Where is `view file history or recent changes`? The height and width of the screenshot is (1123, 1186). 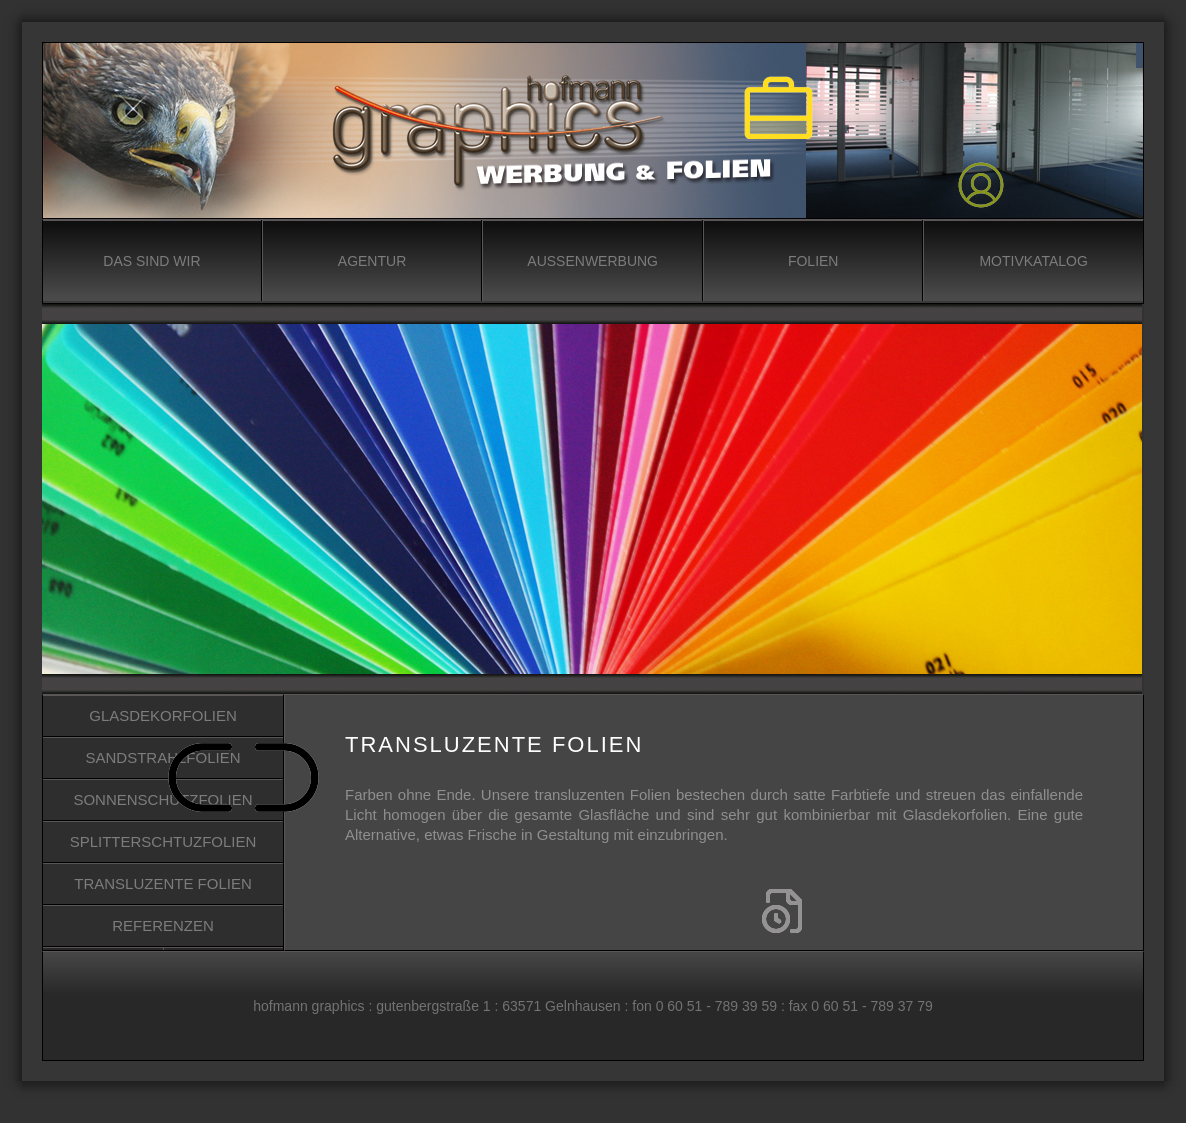
view file history or recent changes is located at coordinates (784, 911).